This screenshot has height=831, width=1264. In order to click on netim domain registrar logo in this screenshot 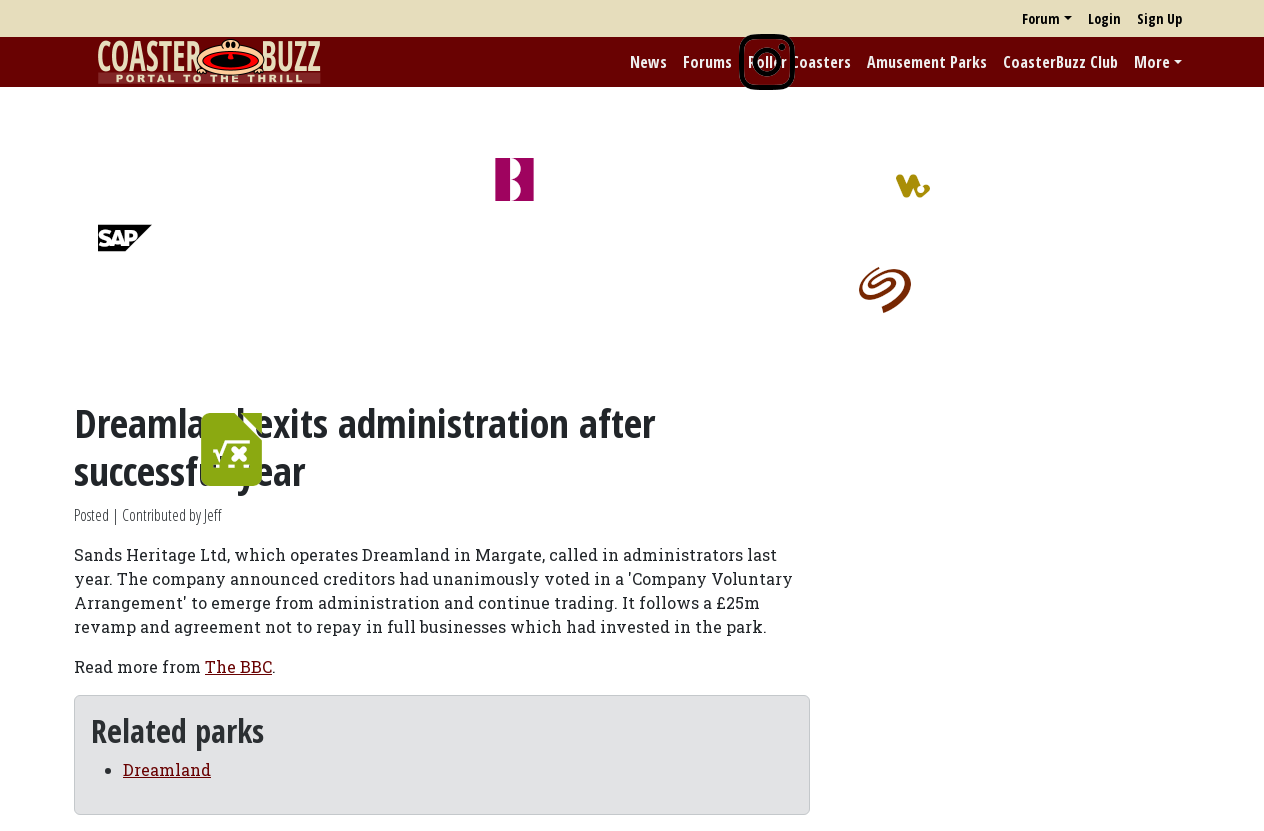, I will do `click(913, 186)`.